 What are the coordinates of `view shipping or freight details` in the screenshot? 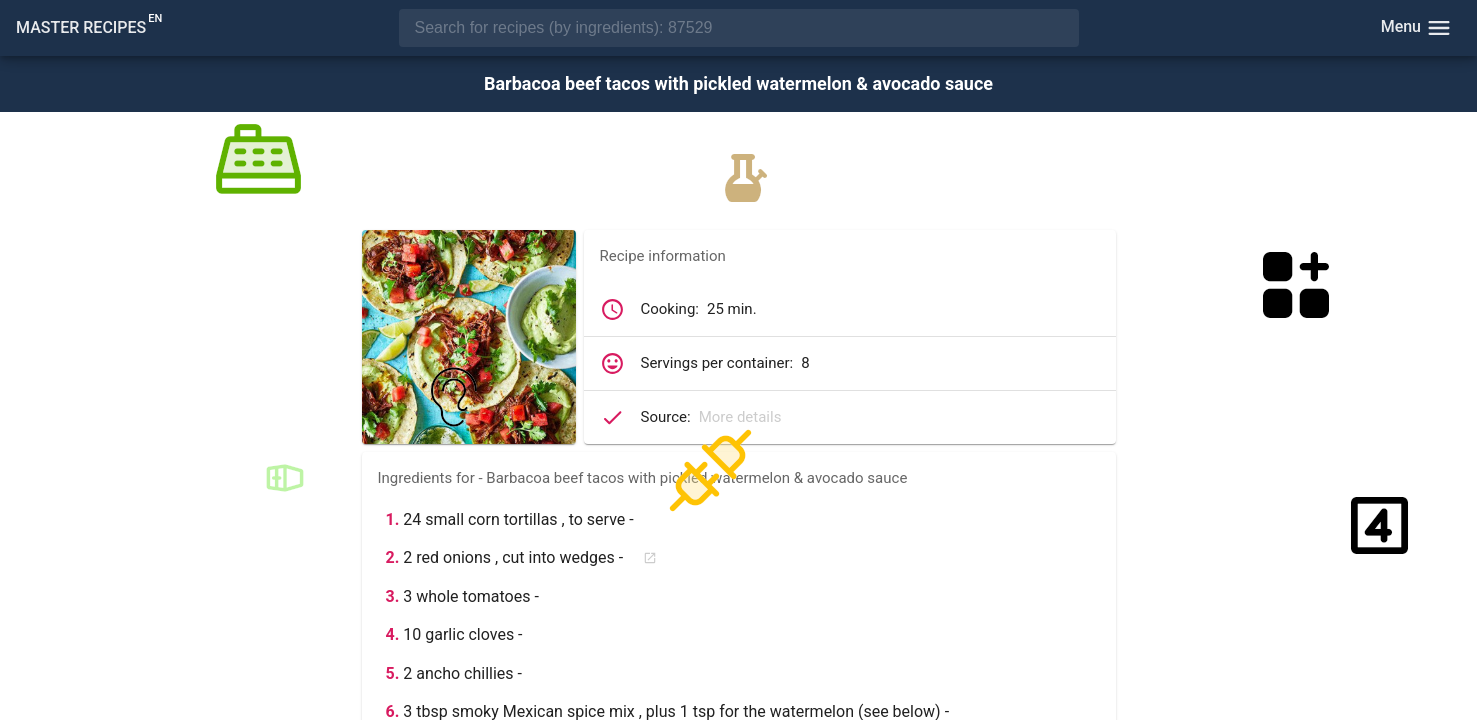 It's located at (285, 478).